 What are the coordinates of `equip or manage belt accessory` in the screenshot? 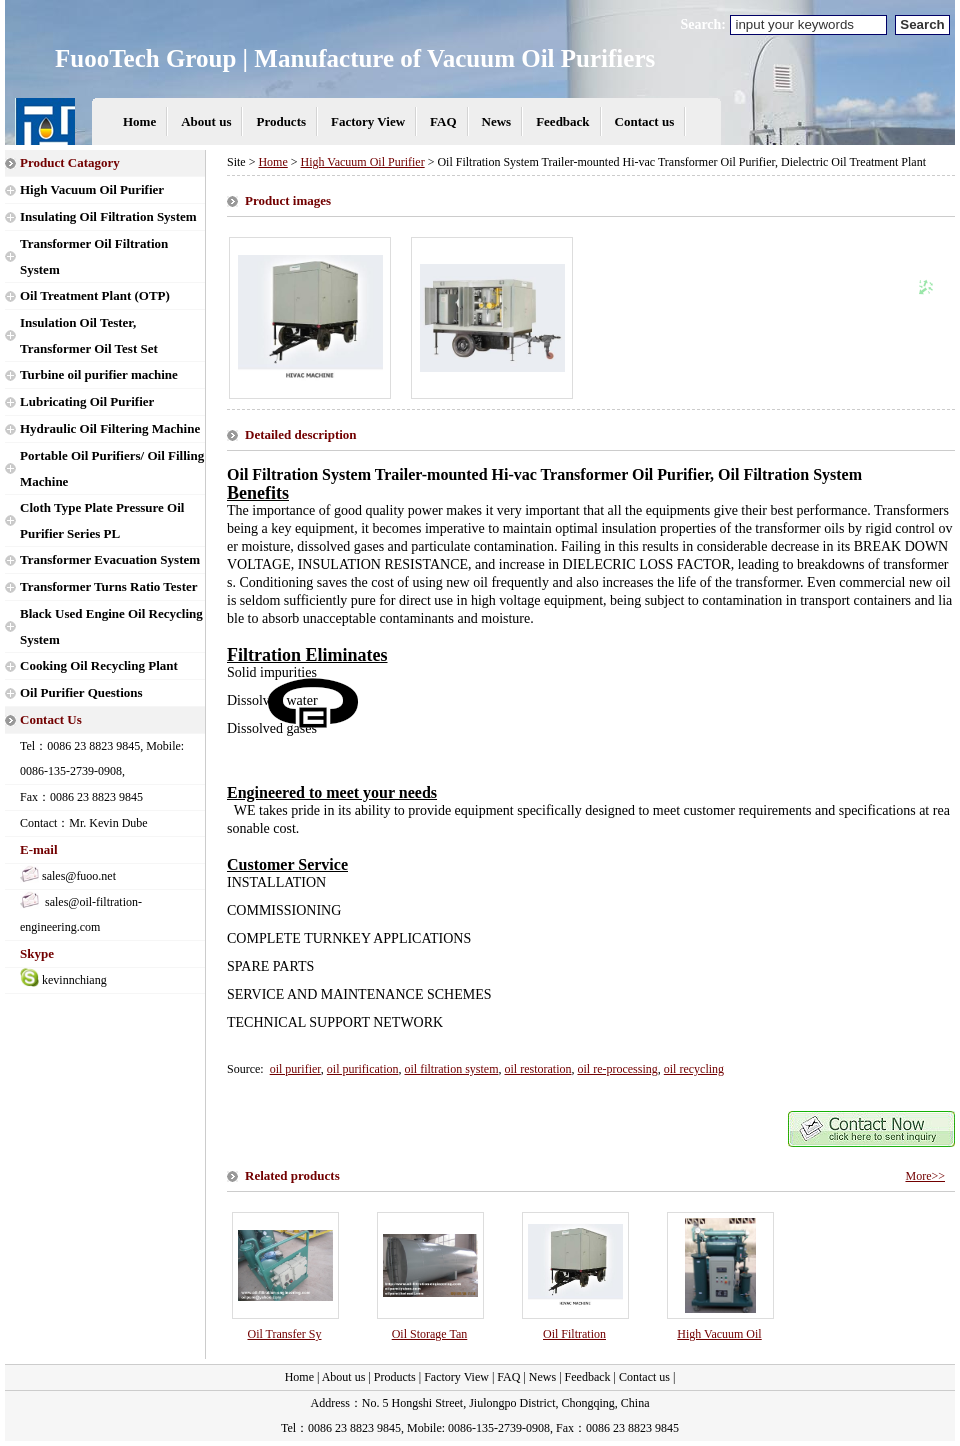 It's located at (313, 703).